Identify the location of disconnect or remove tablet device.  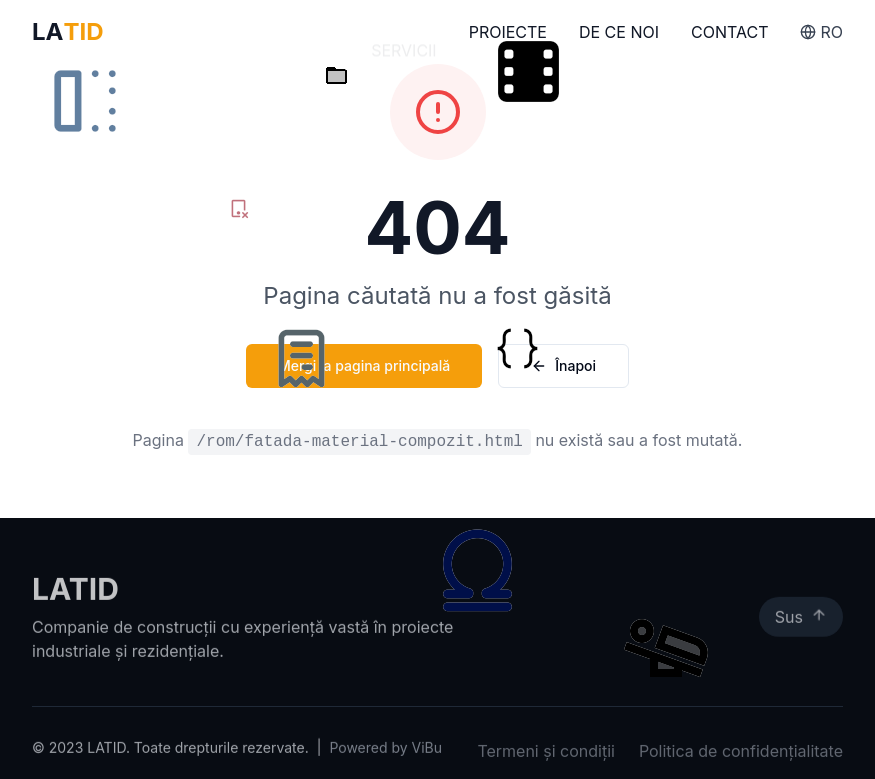
(238, 208).